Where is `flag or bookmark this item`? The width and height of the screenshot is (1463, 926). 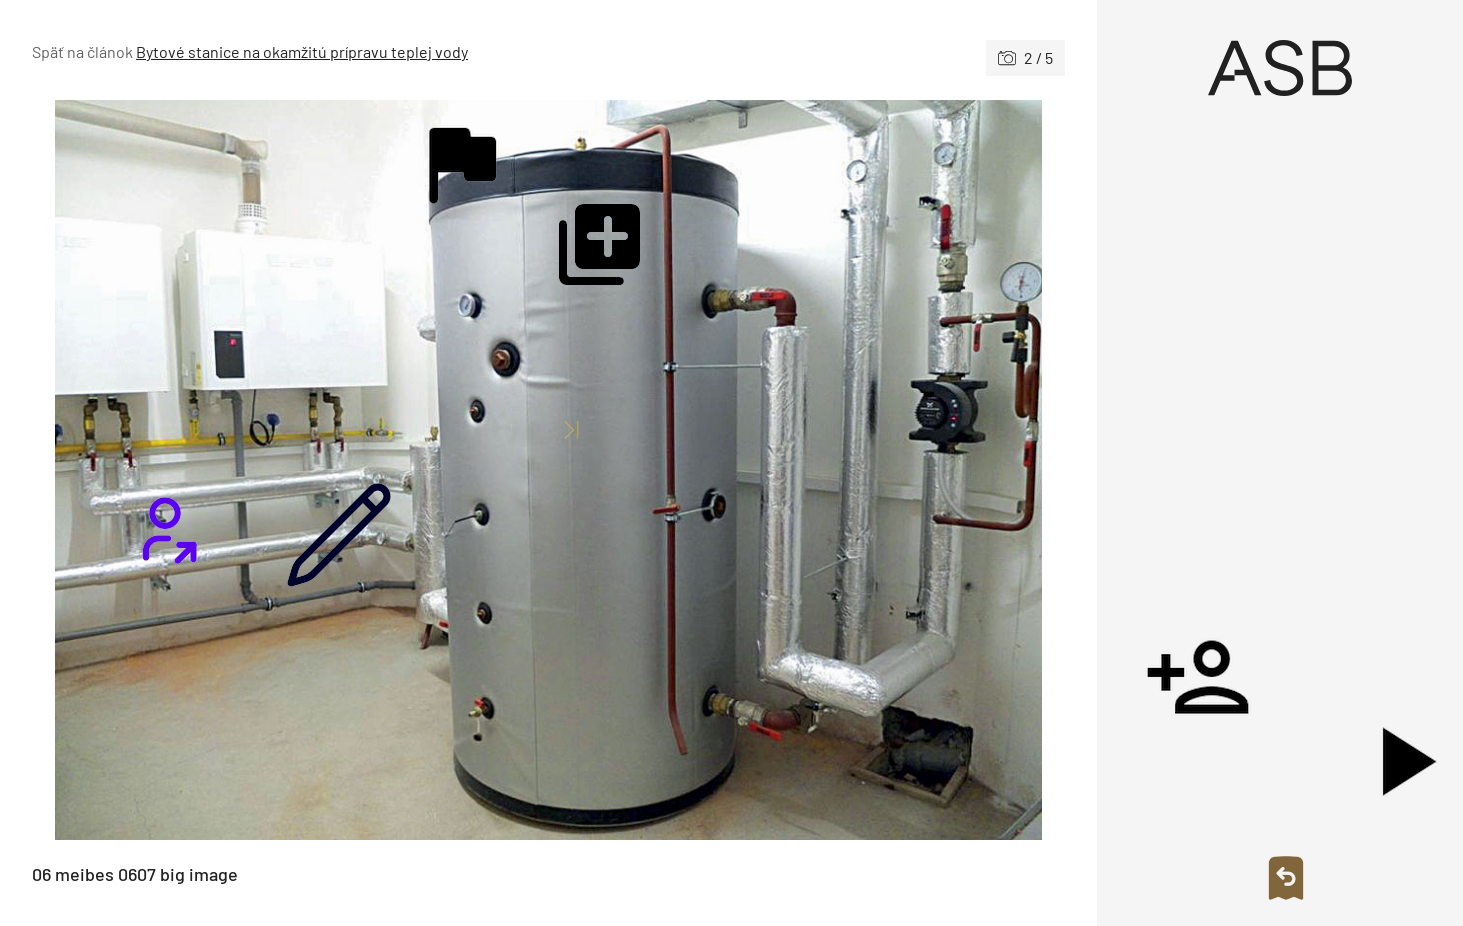
flag or bookmark this item is located at coordinates (460, 163).